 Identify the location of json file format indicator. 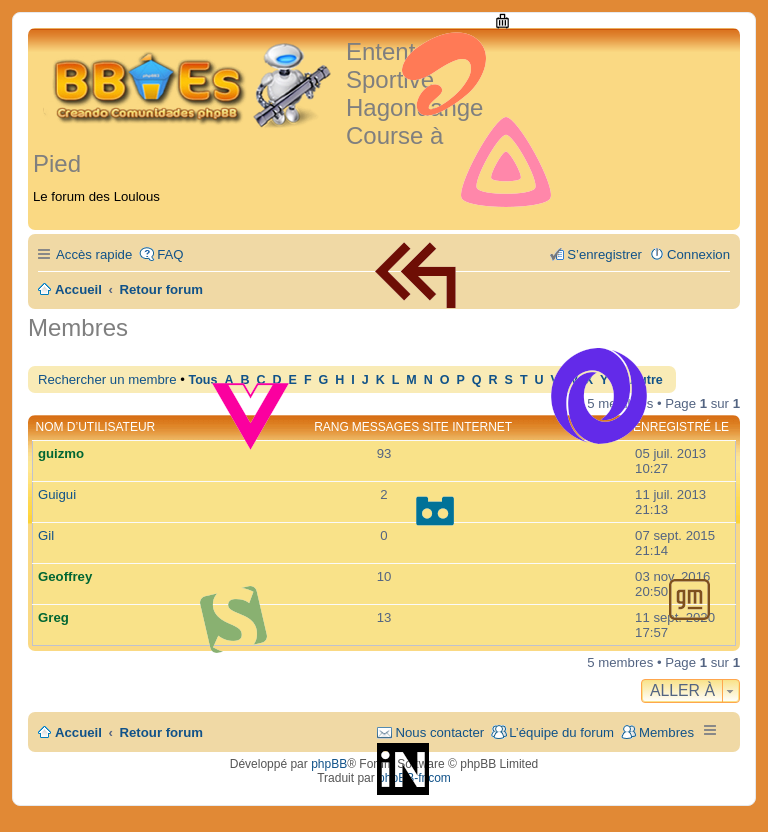
(599, 396).